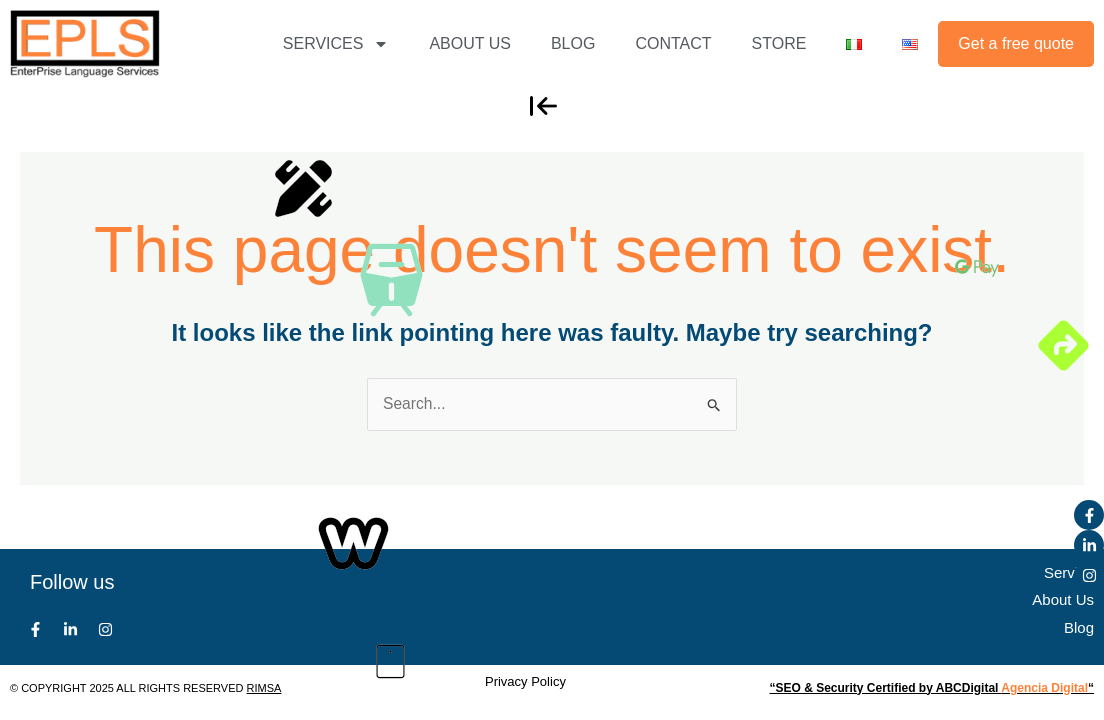  I want to click on access design or editing tools, so click(303, 188).